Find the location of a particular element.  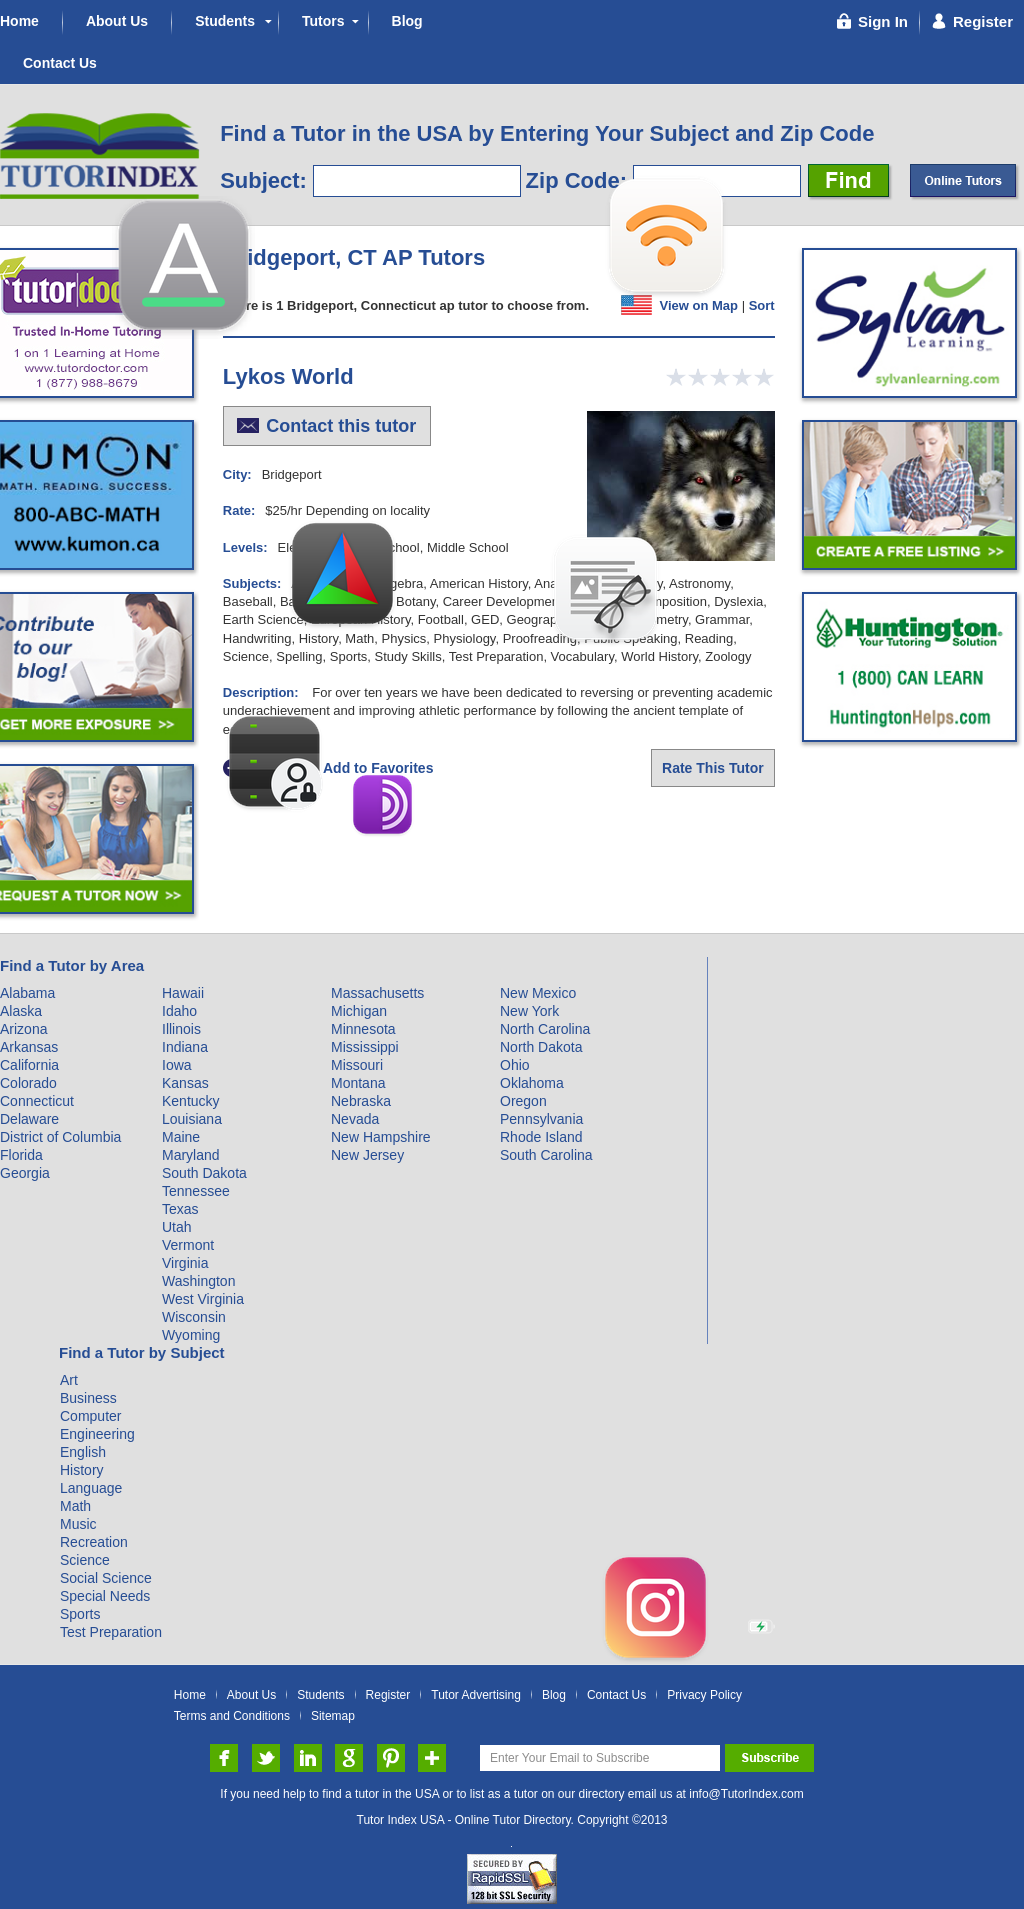

open gnome documents app is located at coordinates (605, 588).